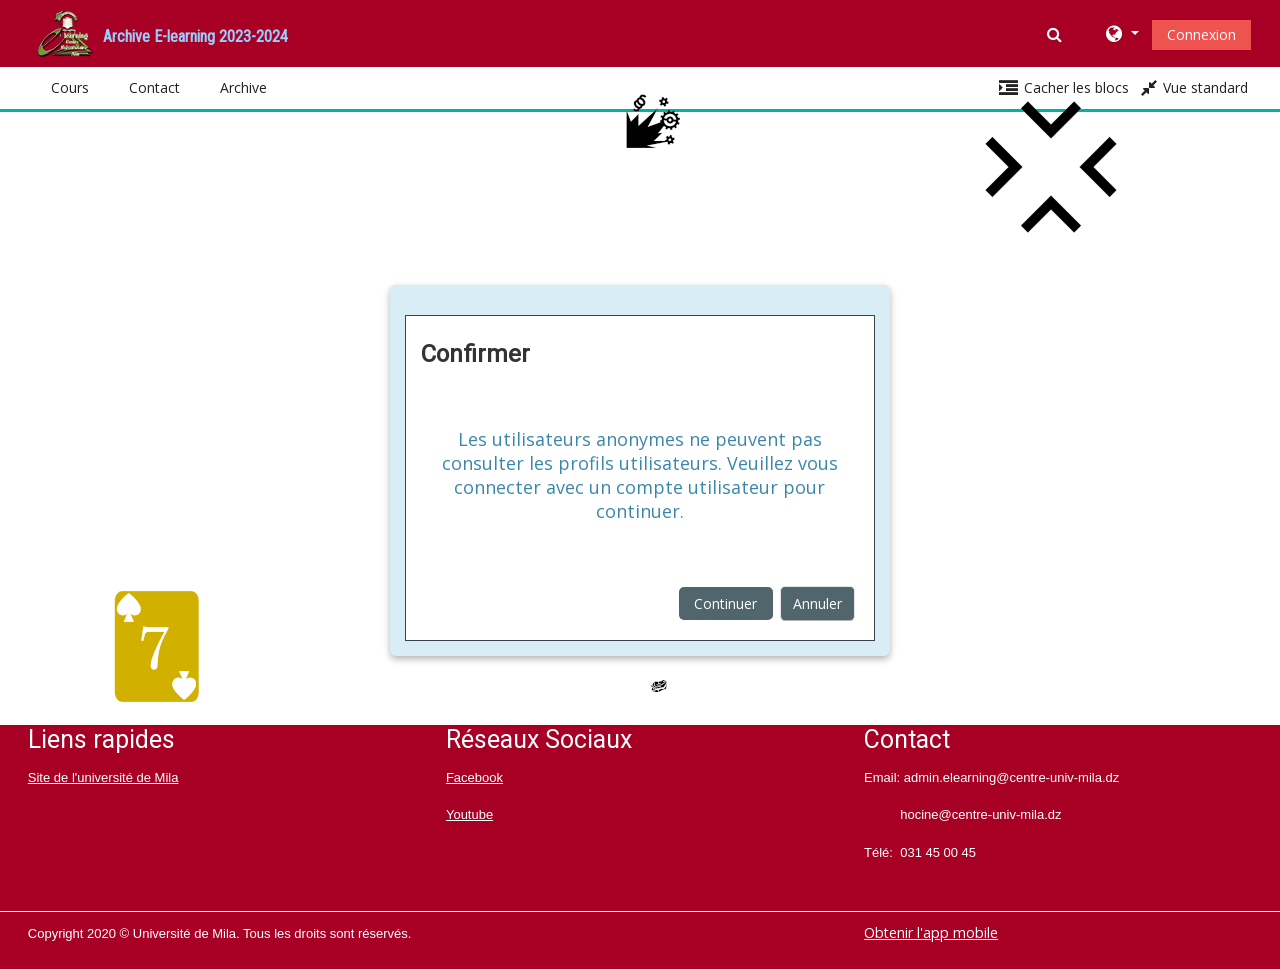 The width and height of the screenshot is (1280, 969). What do you see at coordinates (653, 120) in the screenshot?
I see `indicates a system crash or critical error` at bounding box center [653, 120].